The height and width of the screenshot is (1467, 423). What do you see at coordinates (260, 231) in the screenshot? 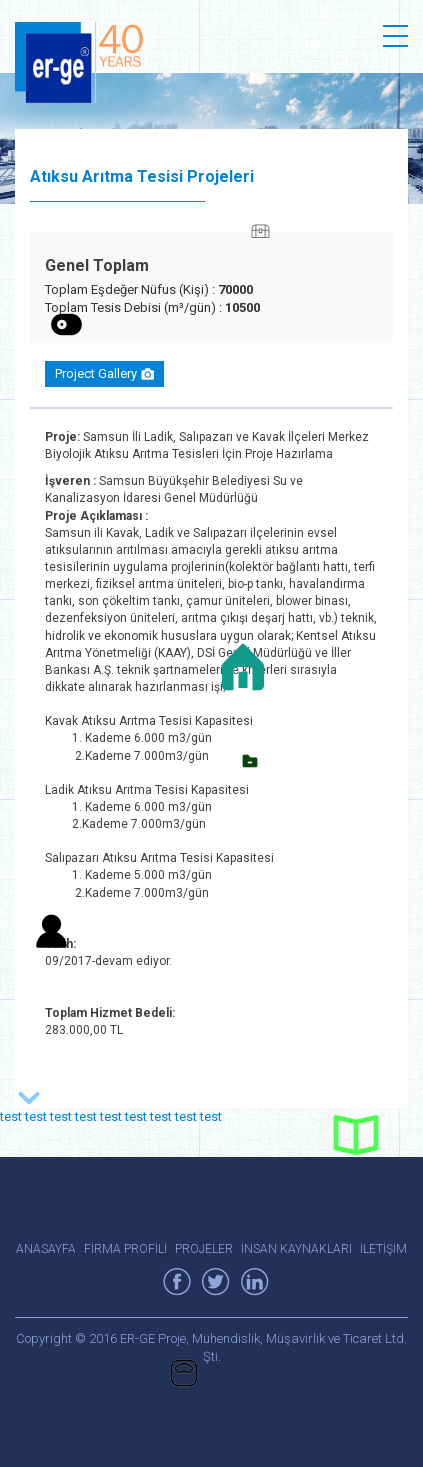
I see `access your rewards or collected items` at bounding box center [260, 231].